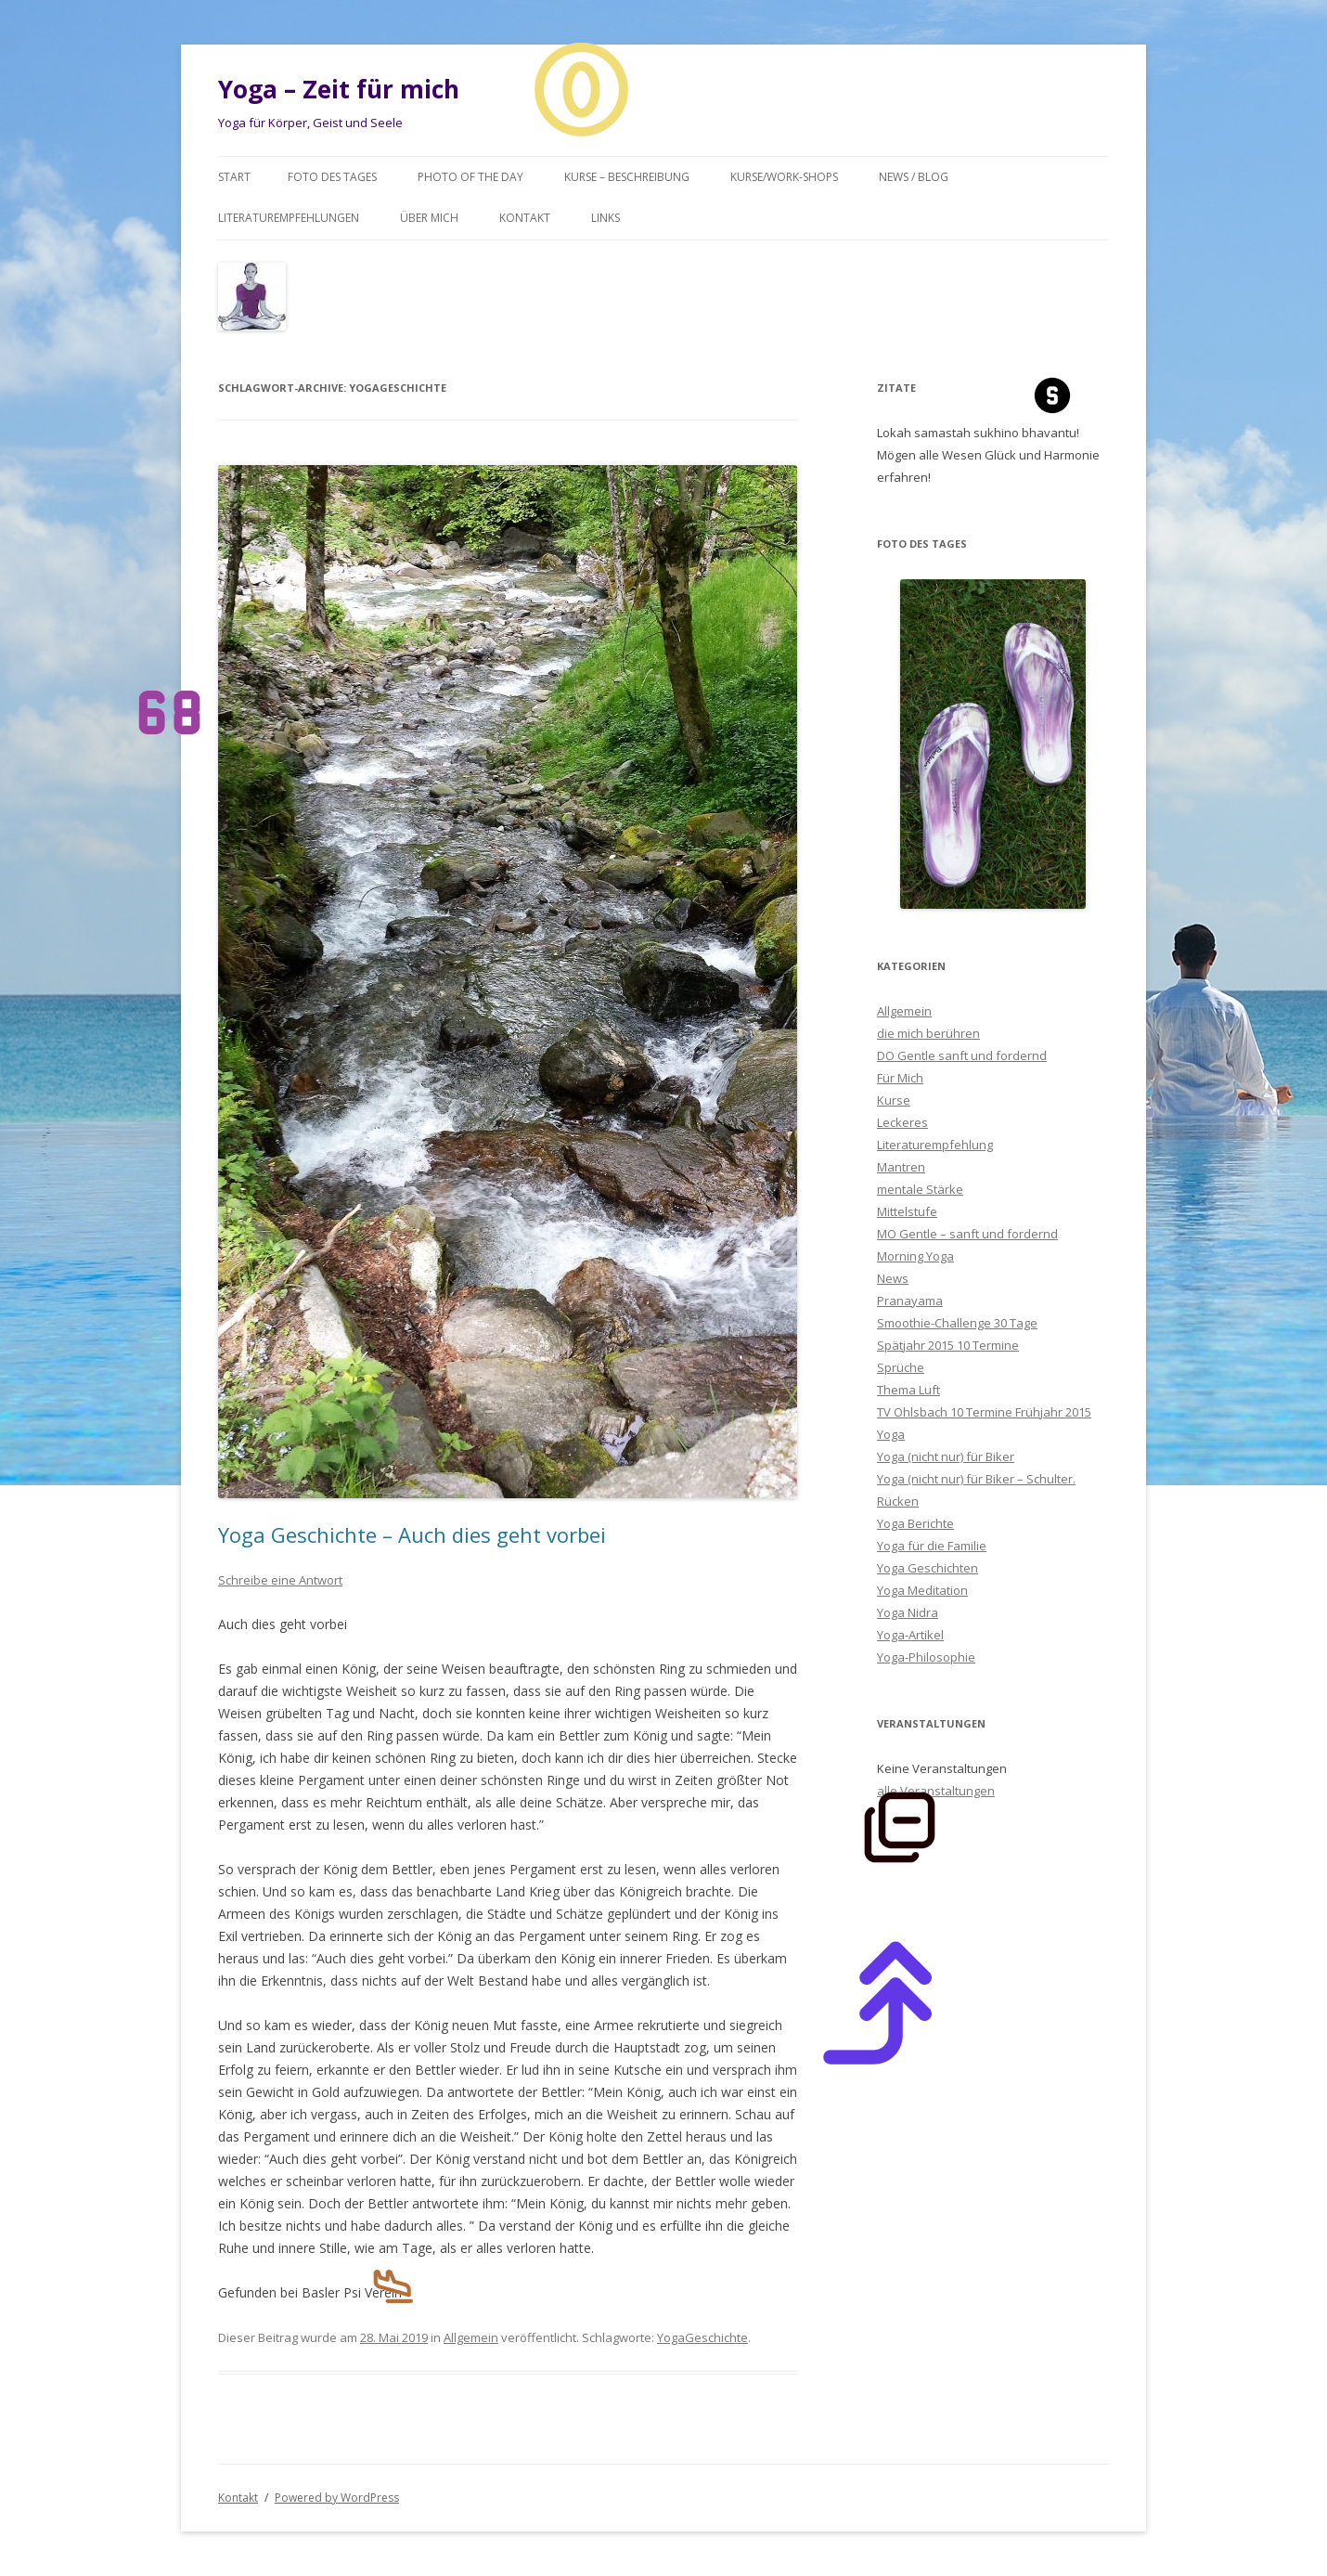 This screenshot has height=2576, width=1327. I want to click on move item to top of list, so click(881, 2006).